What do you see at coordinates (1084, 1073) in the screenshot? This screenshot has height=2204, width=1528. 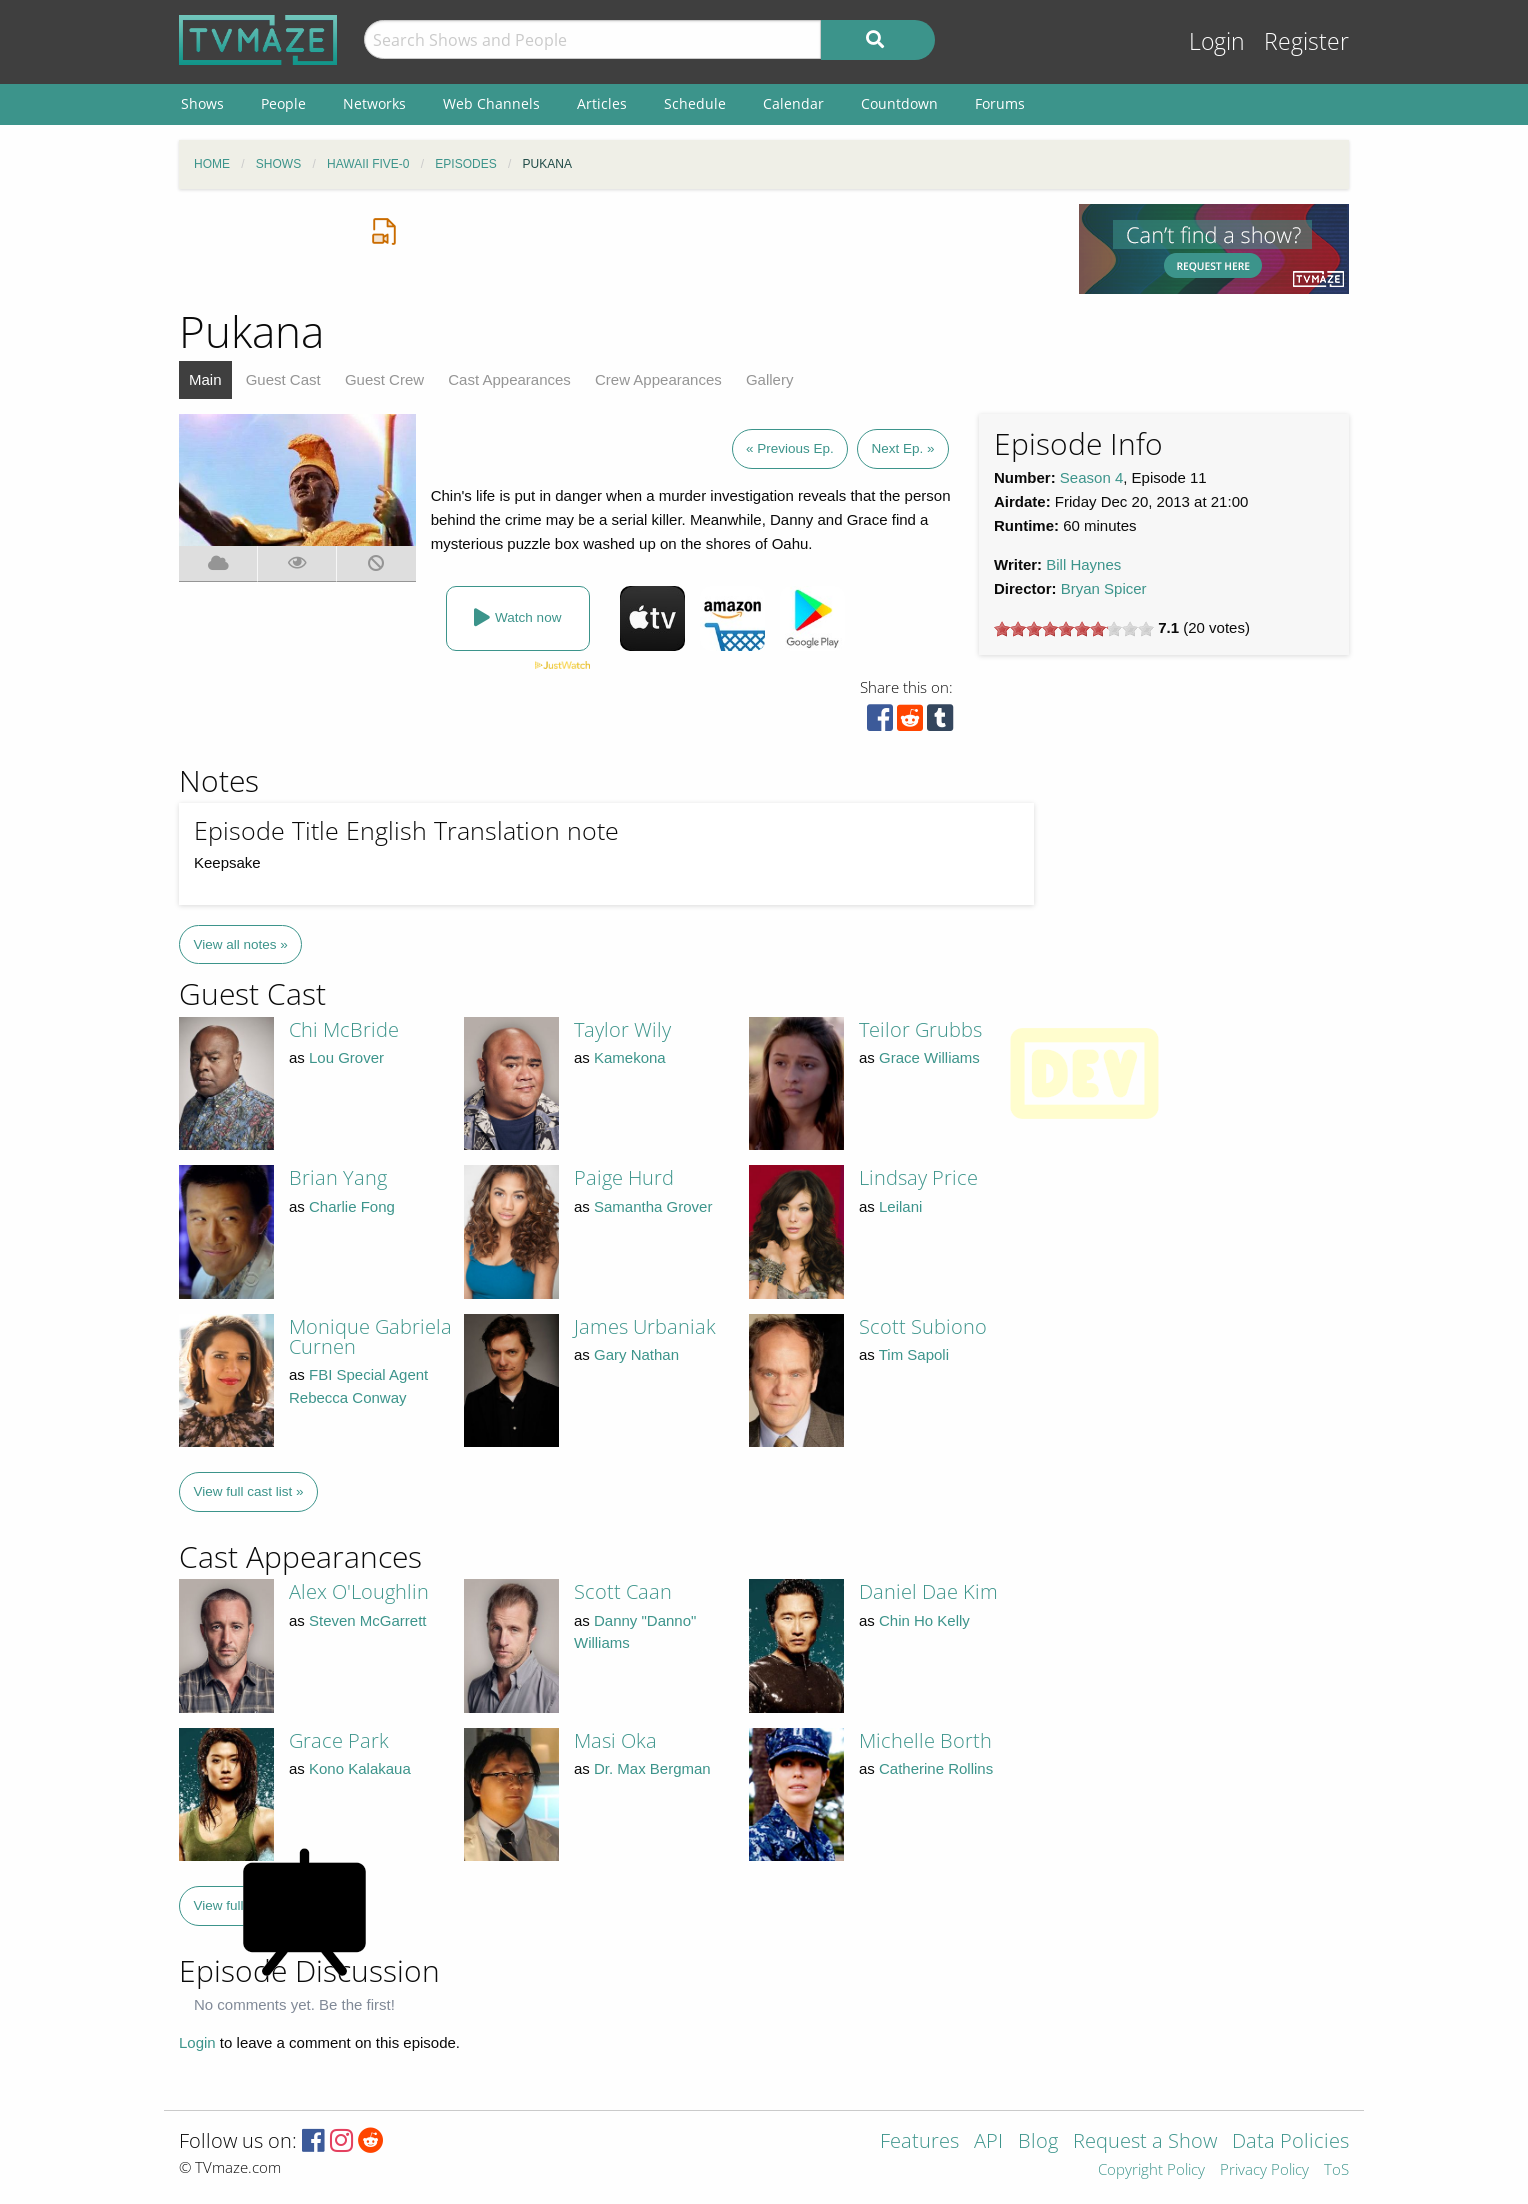 I see `link to dev.to profile or account` at bounding box center [1084, 1073].